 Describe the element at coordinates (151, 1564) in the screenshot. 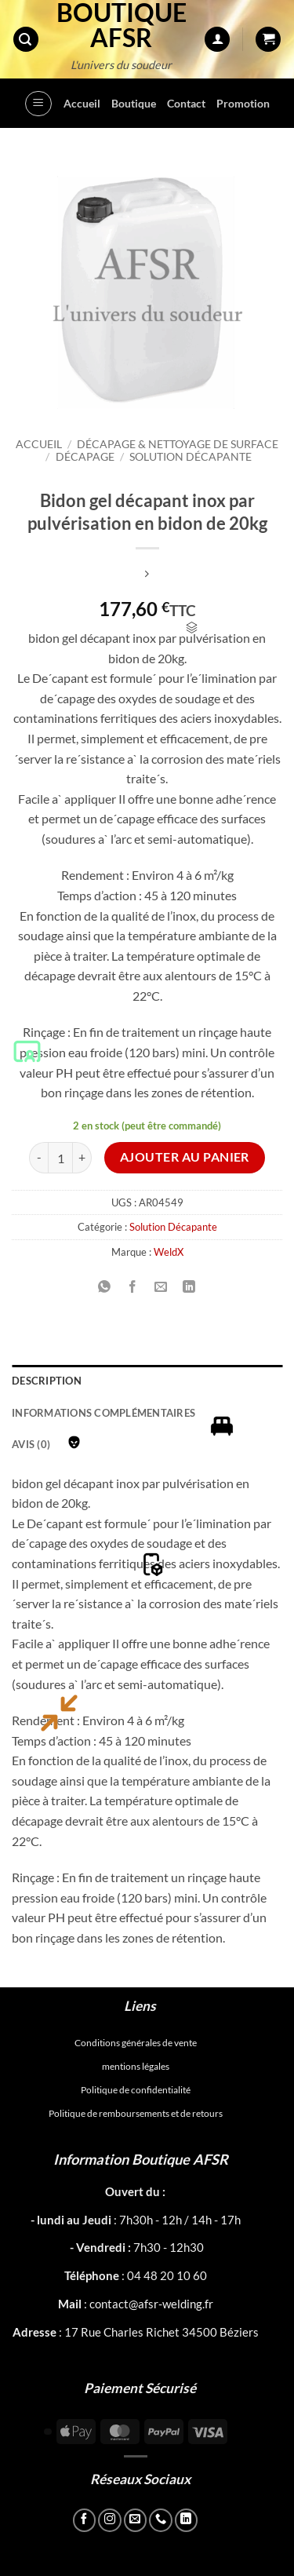

I see `open augmented reality mode` at that location.